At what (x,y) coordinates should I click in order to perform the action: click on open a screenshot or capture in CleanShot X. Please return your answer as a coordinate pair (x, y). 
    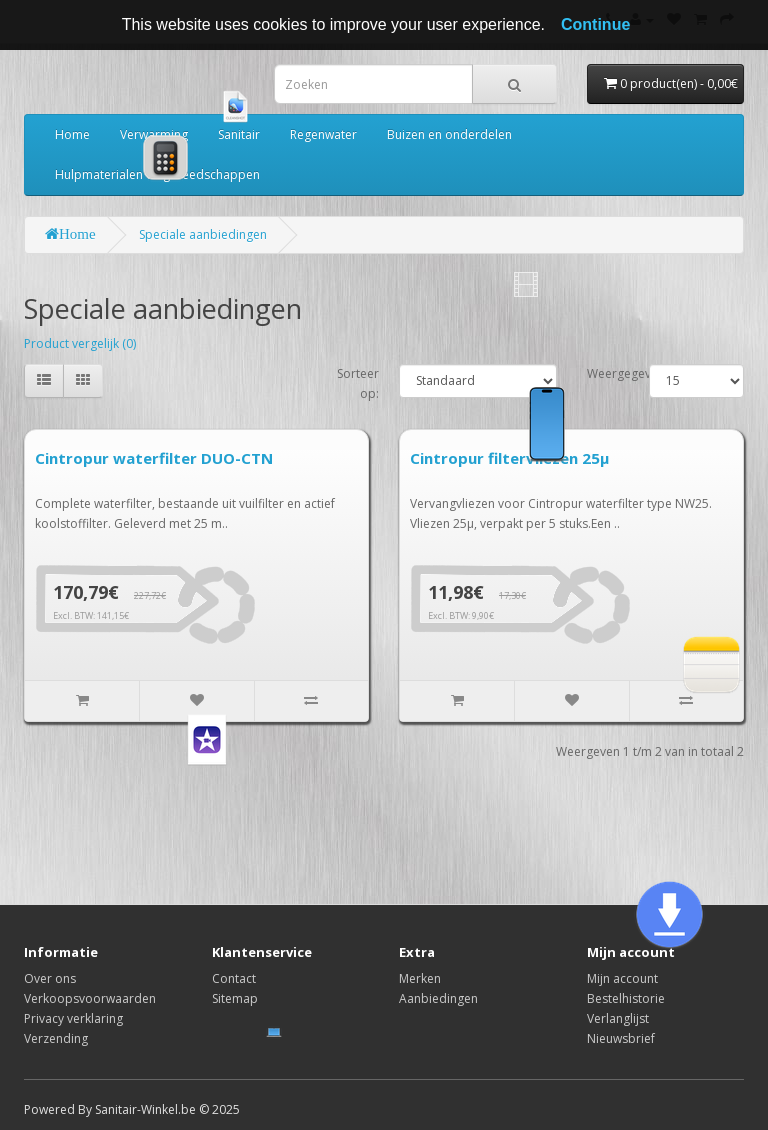
    Looking at the image, I should click on (235, 106).